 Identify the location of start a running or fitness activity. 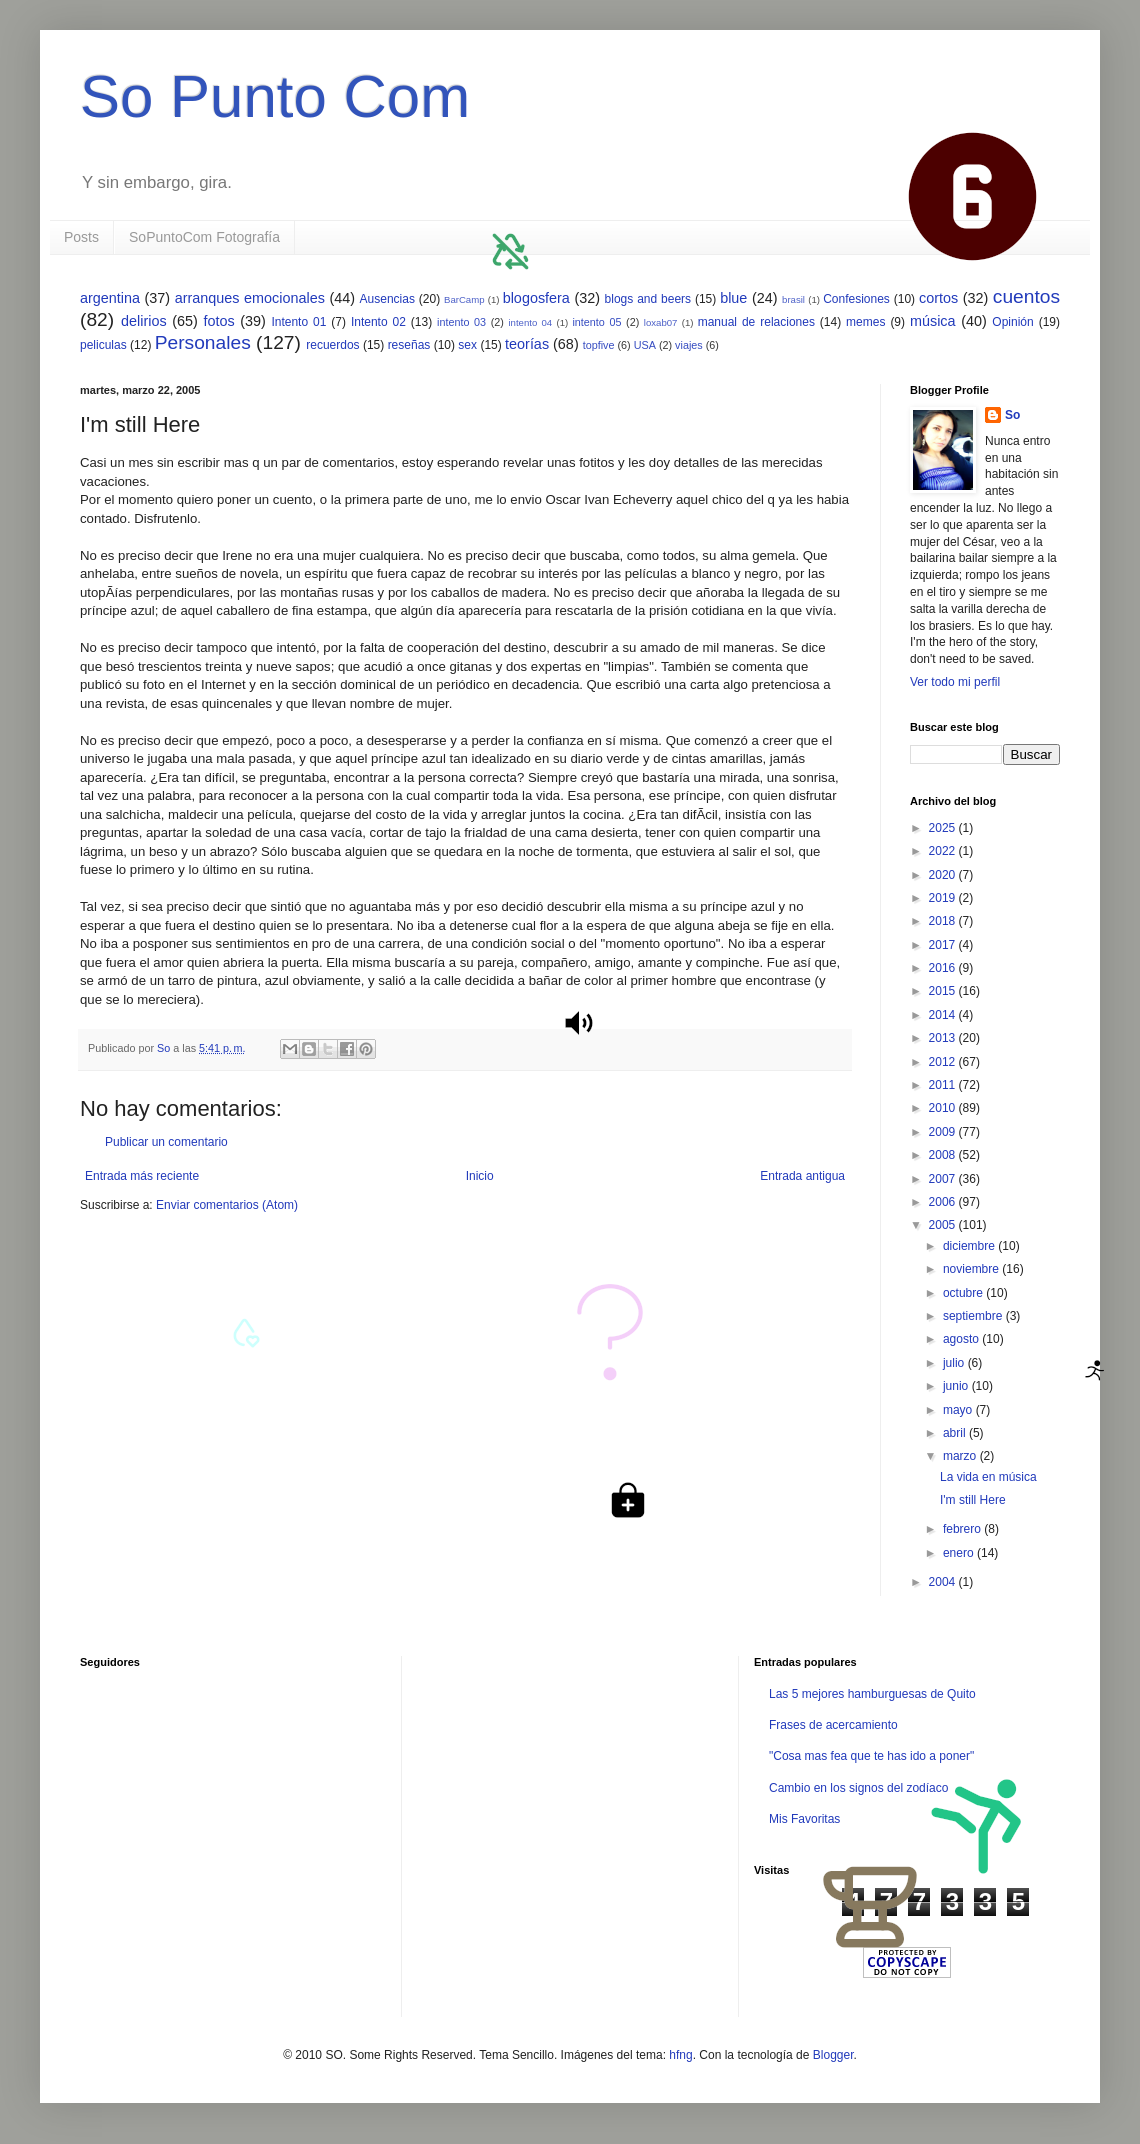
(1095, 1370).